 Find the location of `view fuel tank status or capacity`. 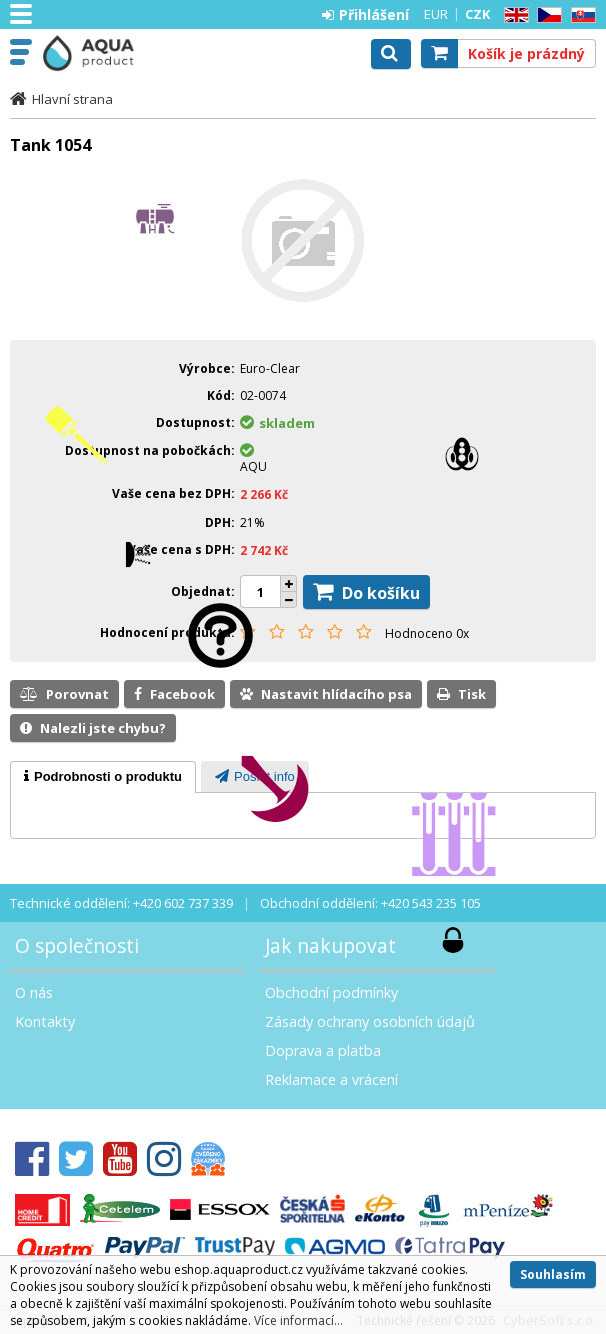

view fuel tank status or capacity is located at coordinates (155, 214).